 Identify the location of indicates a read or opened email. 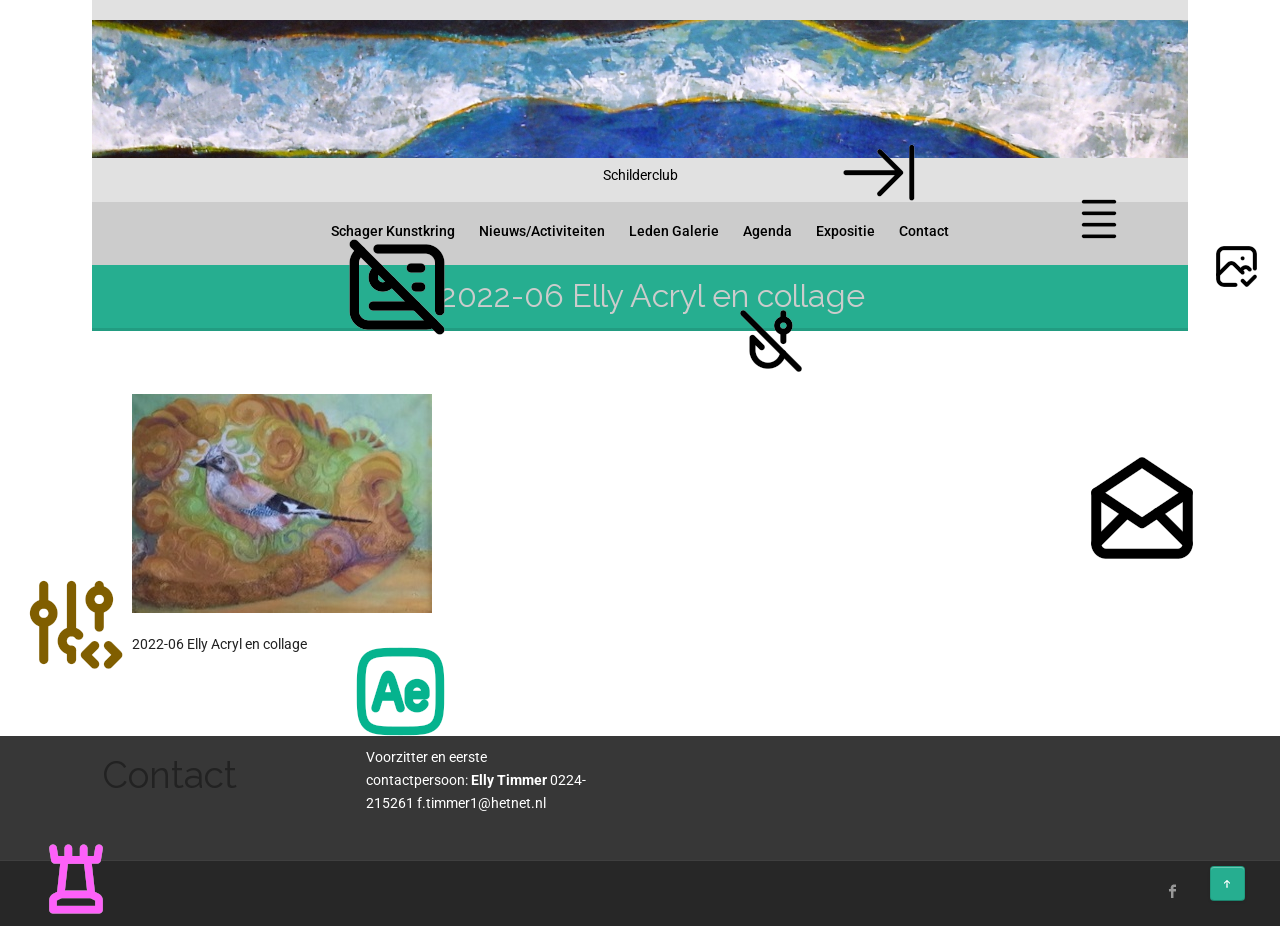
(1142, 508).